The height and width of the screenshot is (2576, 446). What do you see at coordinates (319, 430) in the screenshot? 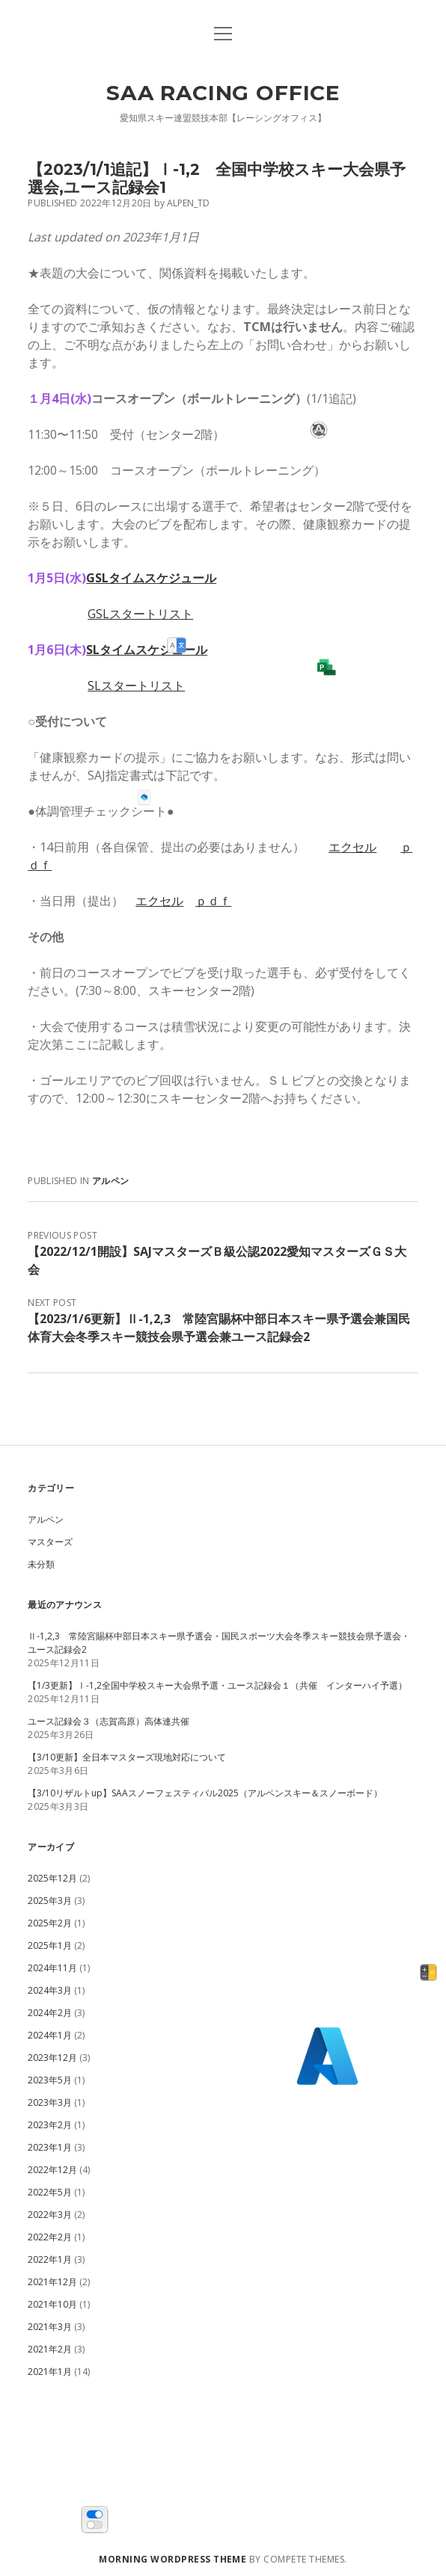
I see `open the software update manager` at bounding box center [319, 430].